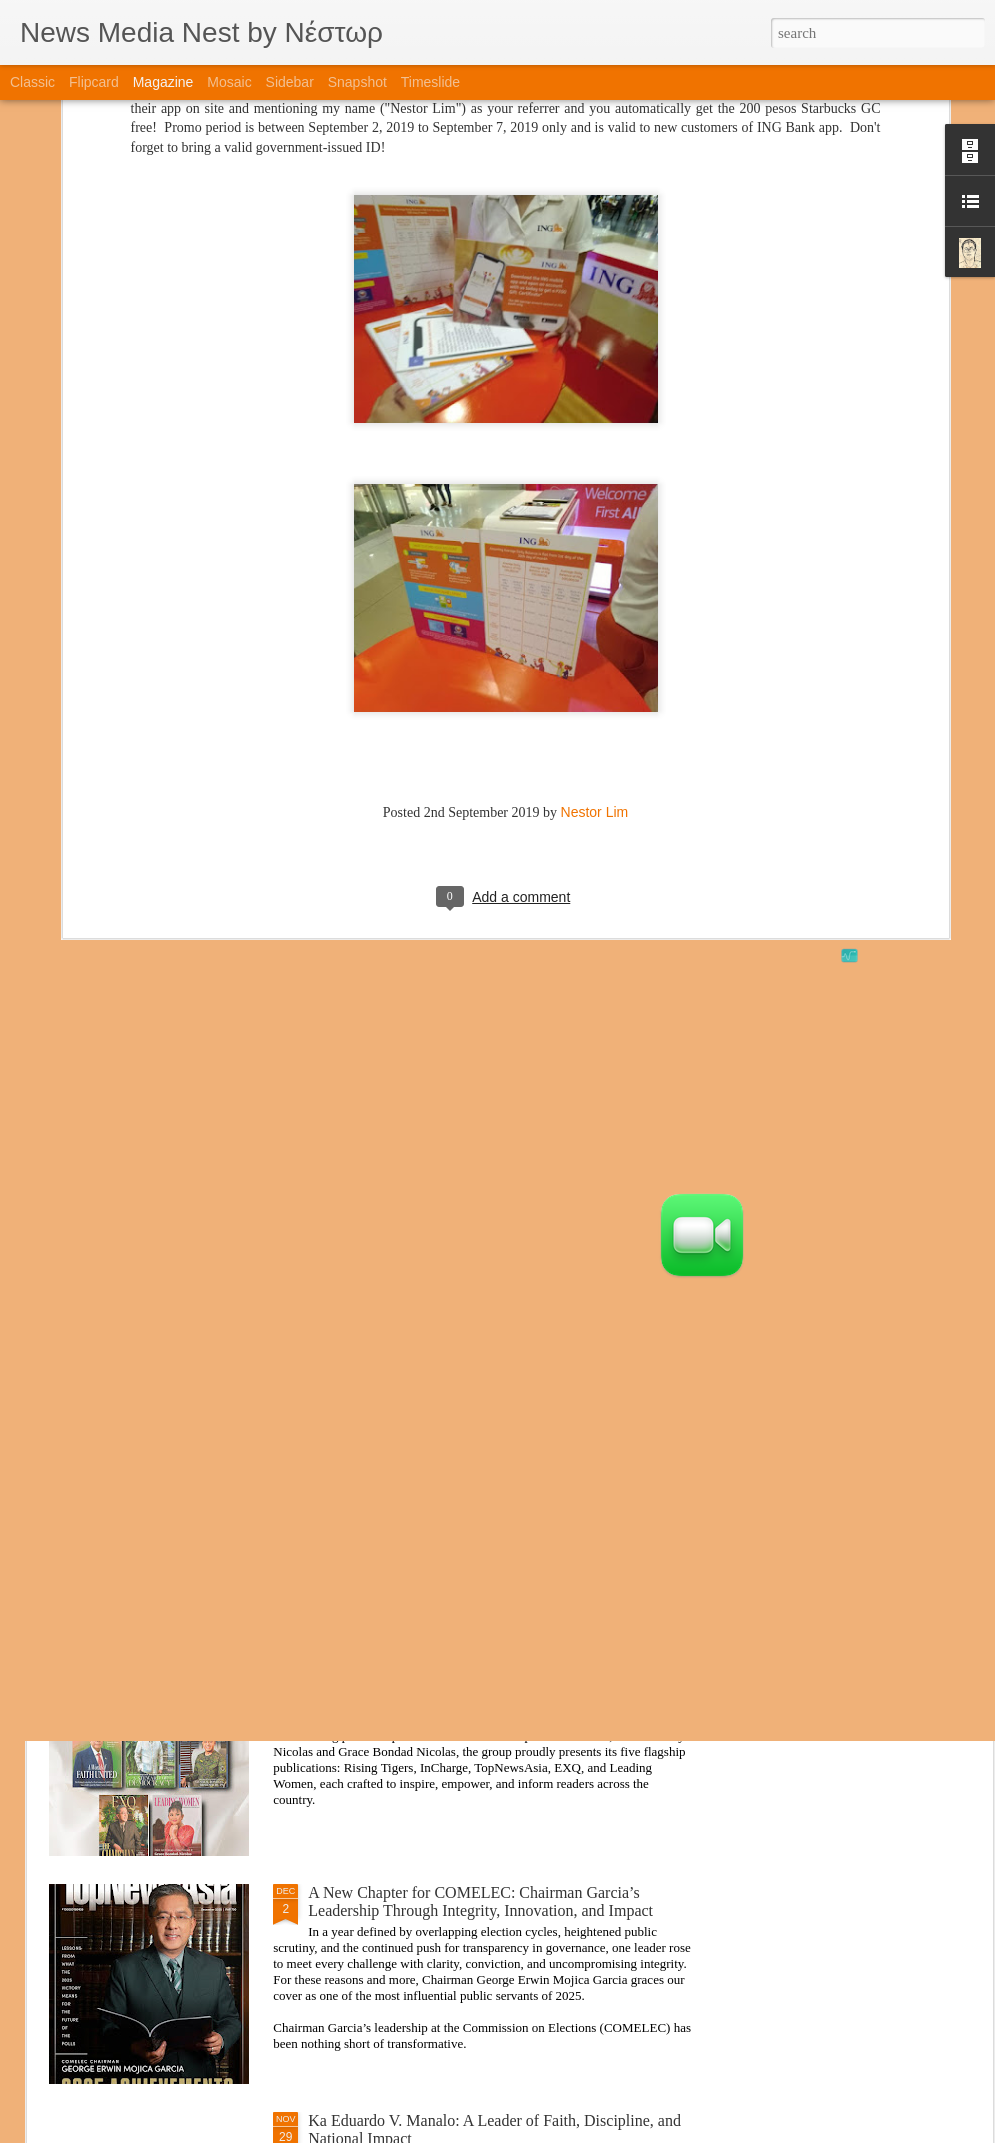  Describe the element at coordinates (849, 955) in the screenshot. I see `open psensor temperature monitoring app` at that location.